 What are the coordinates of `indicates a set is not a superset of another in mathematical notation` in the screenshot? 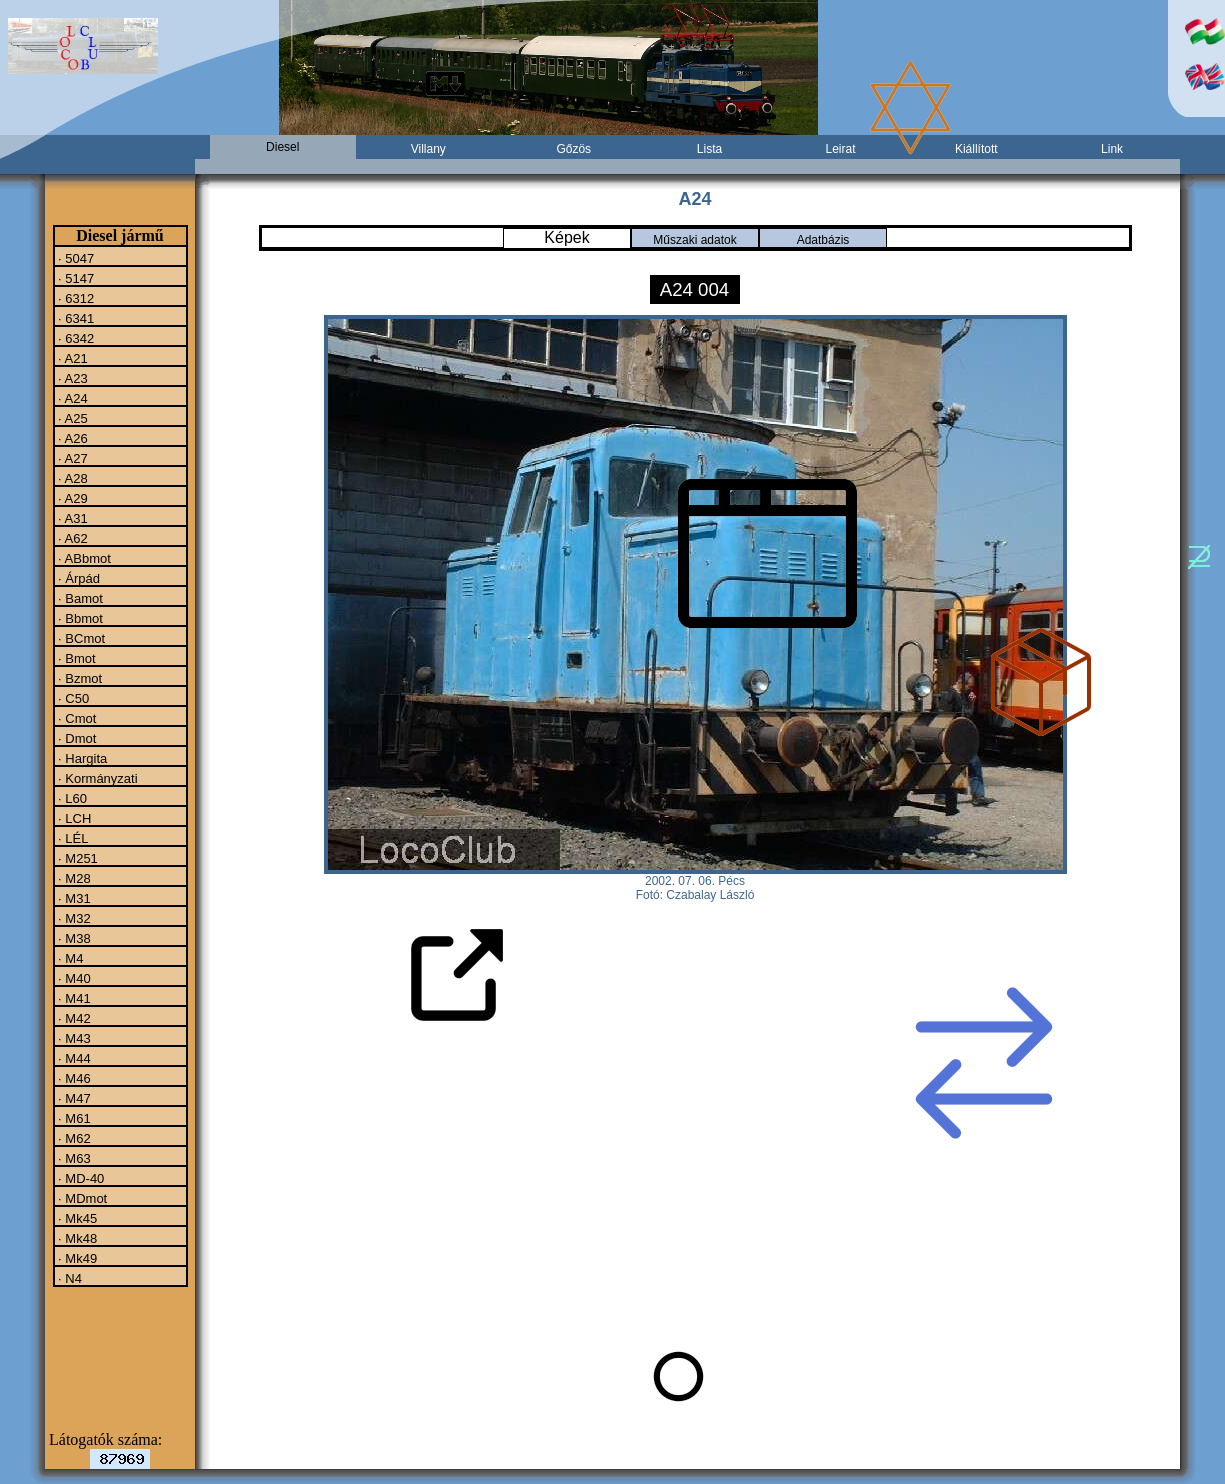 It's located at (1199, 557).